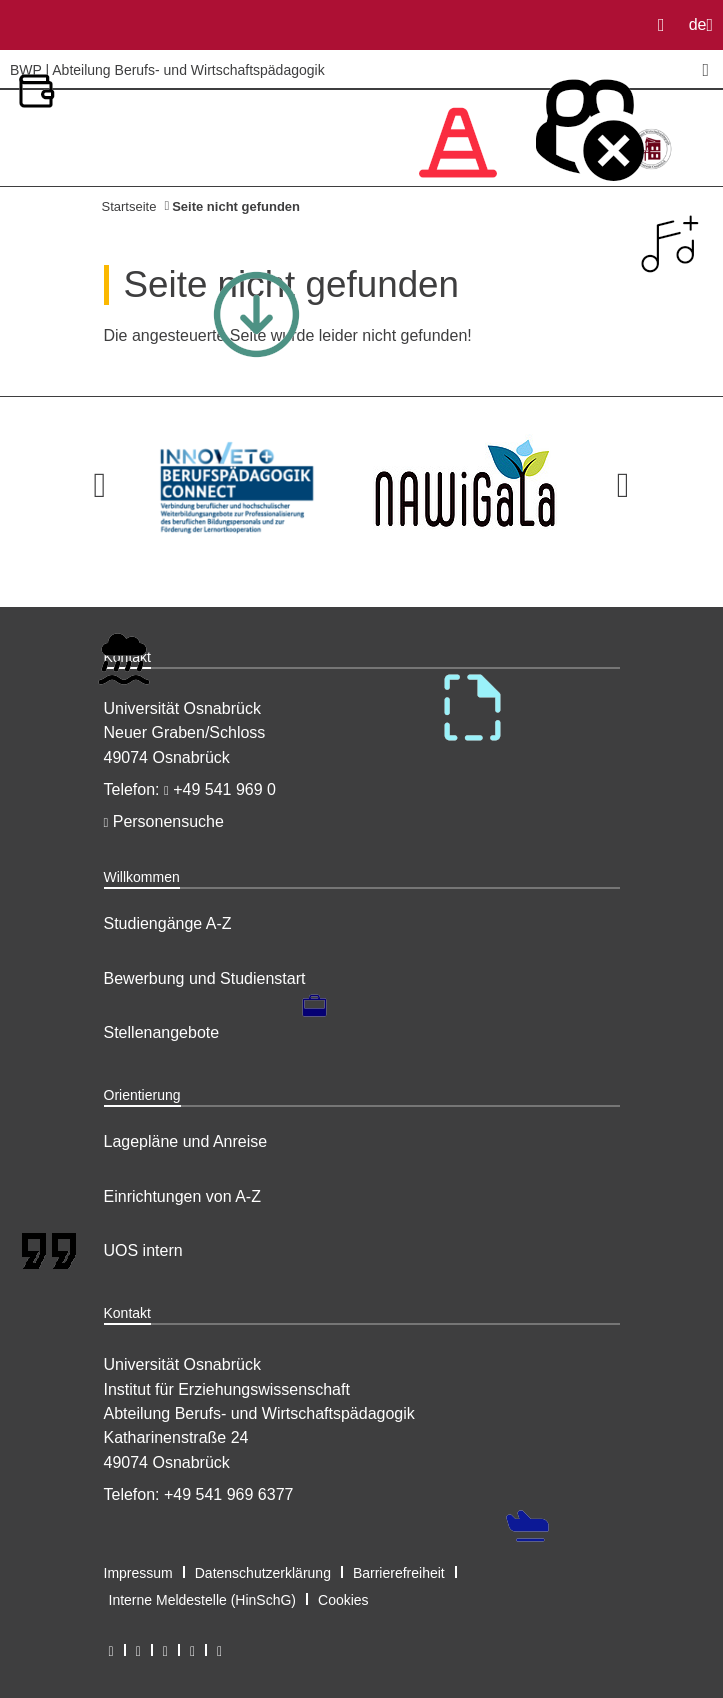  I want to click on github copilot connection error, so click(590, 127).